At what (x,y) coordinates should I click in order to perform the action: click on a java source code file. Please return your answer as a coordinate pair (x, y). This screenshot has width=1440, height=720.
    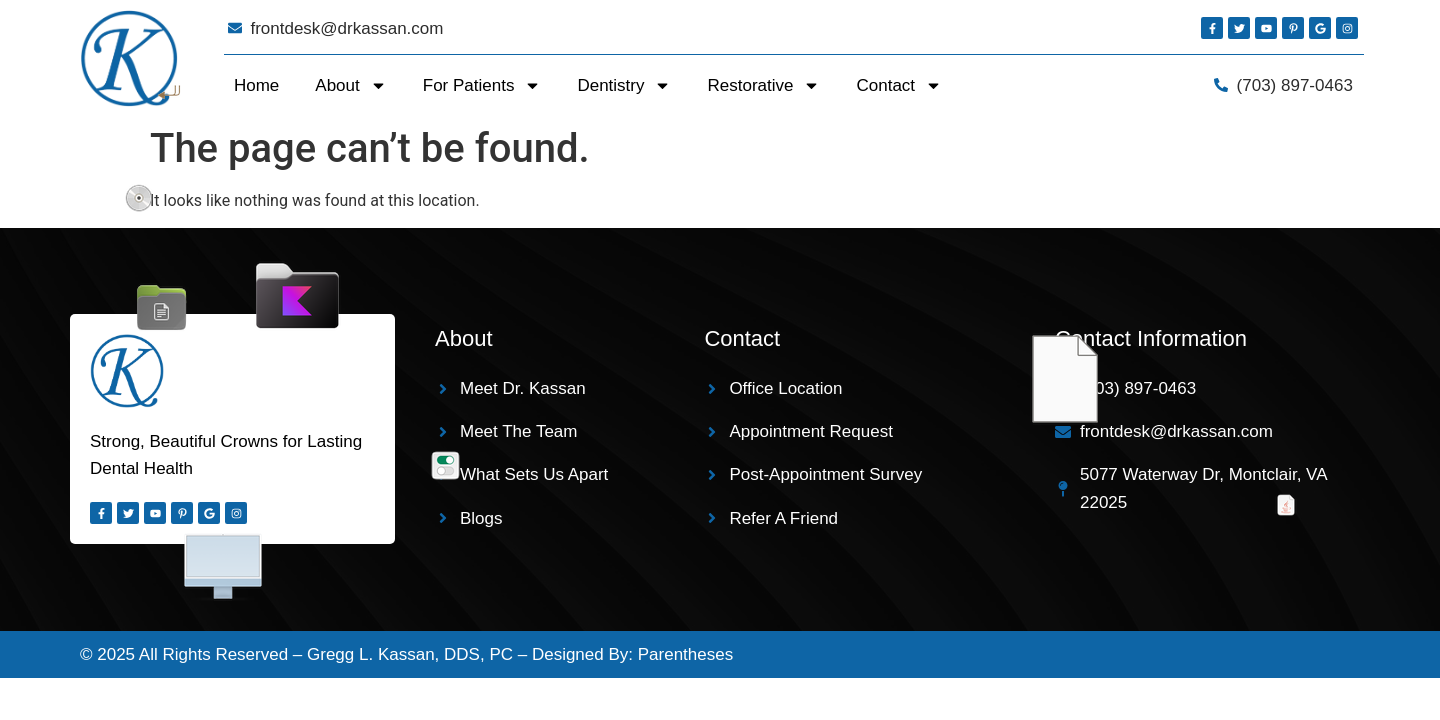
    Looking at the image, I should click on (1286, 505).